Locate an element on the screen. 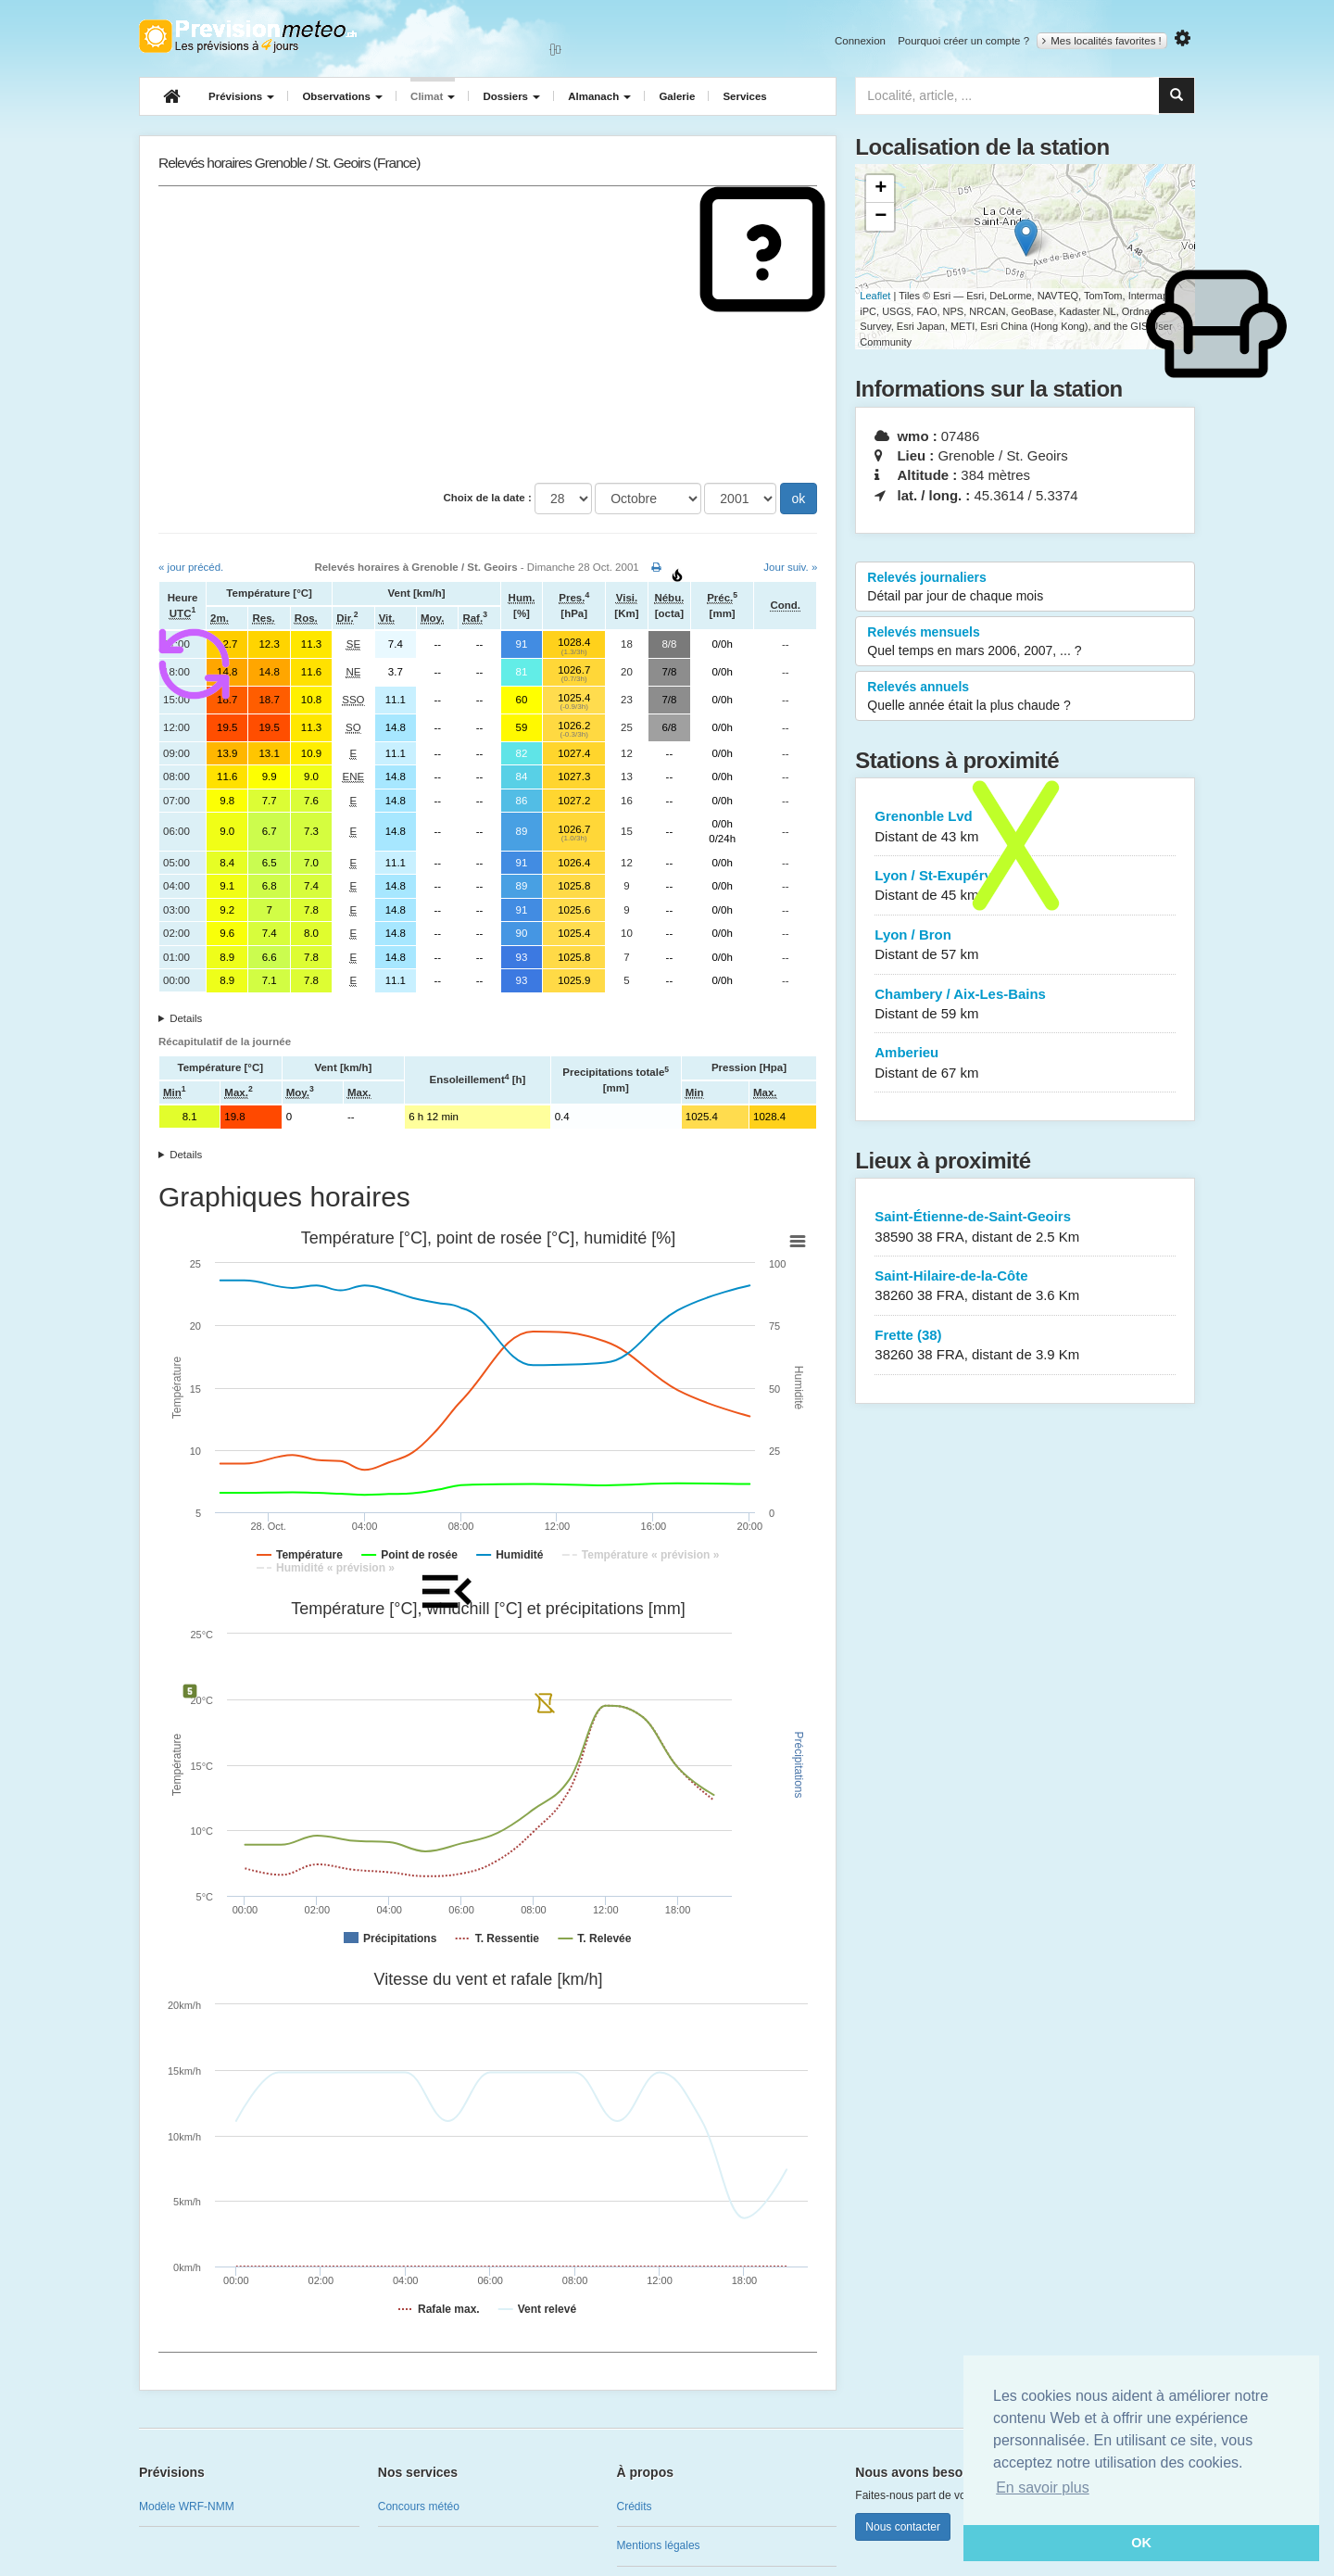  refresh or reload content is located at coordinates (194, 663).